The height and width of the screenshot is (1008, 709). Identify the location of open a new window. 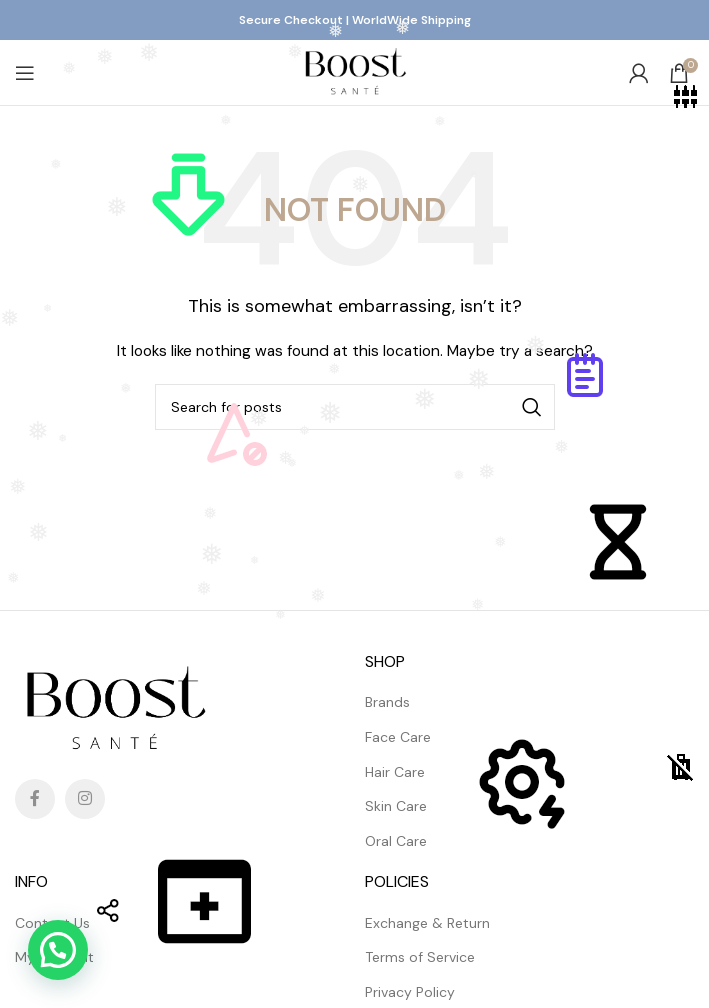
(204, 901).